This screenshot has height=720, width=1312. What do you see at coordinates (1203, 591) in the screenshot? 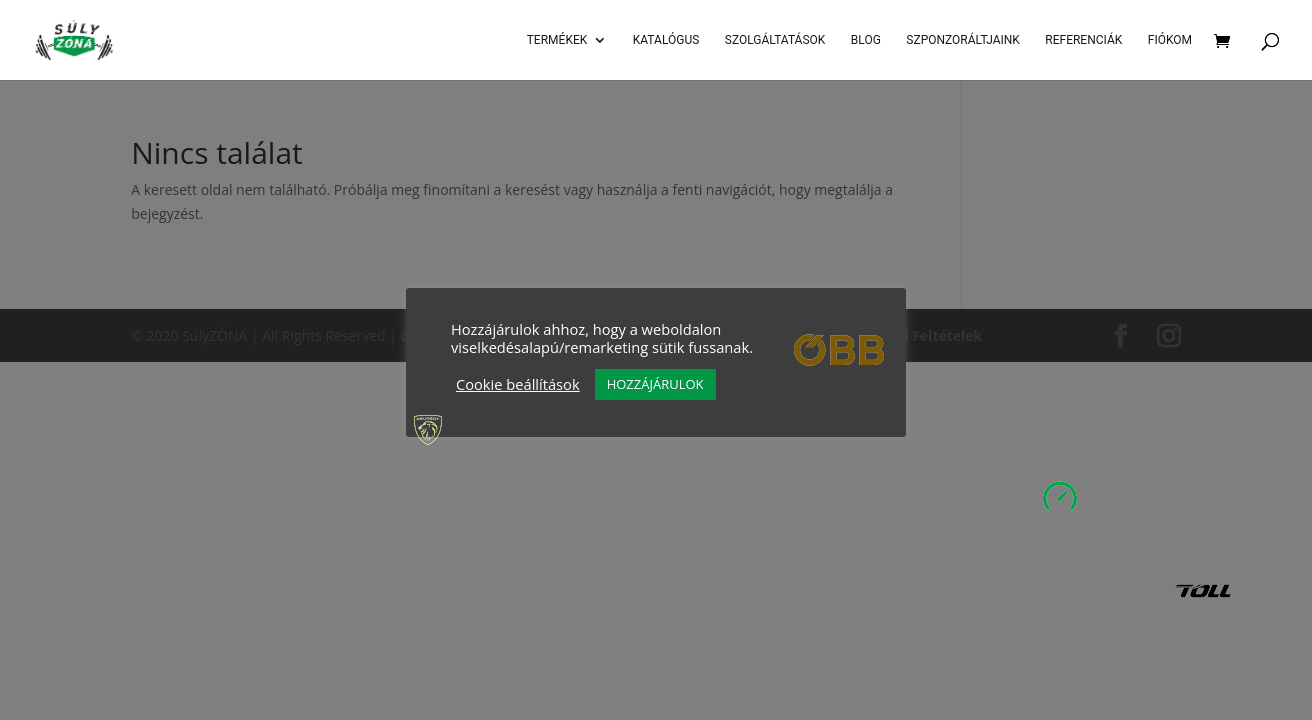
I see `toll group logistics company logo` at bounding box center [1203, 591].